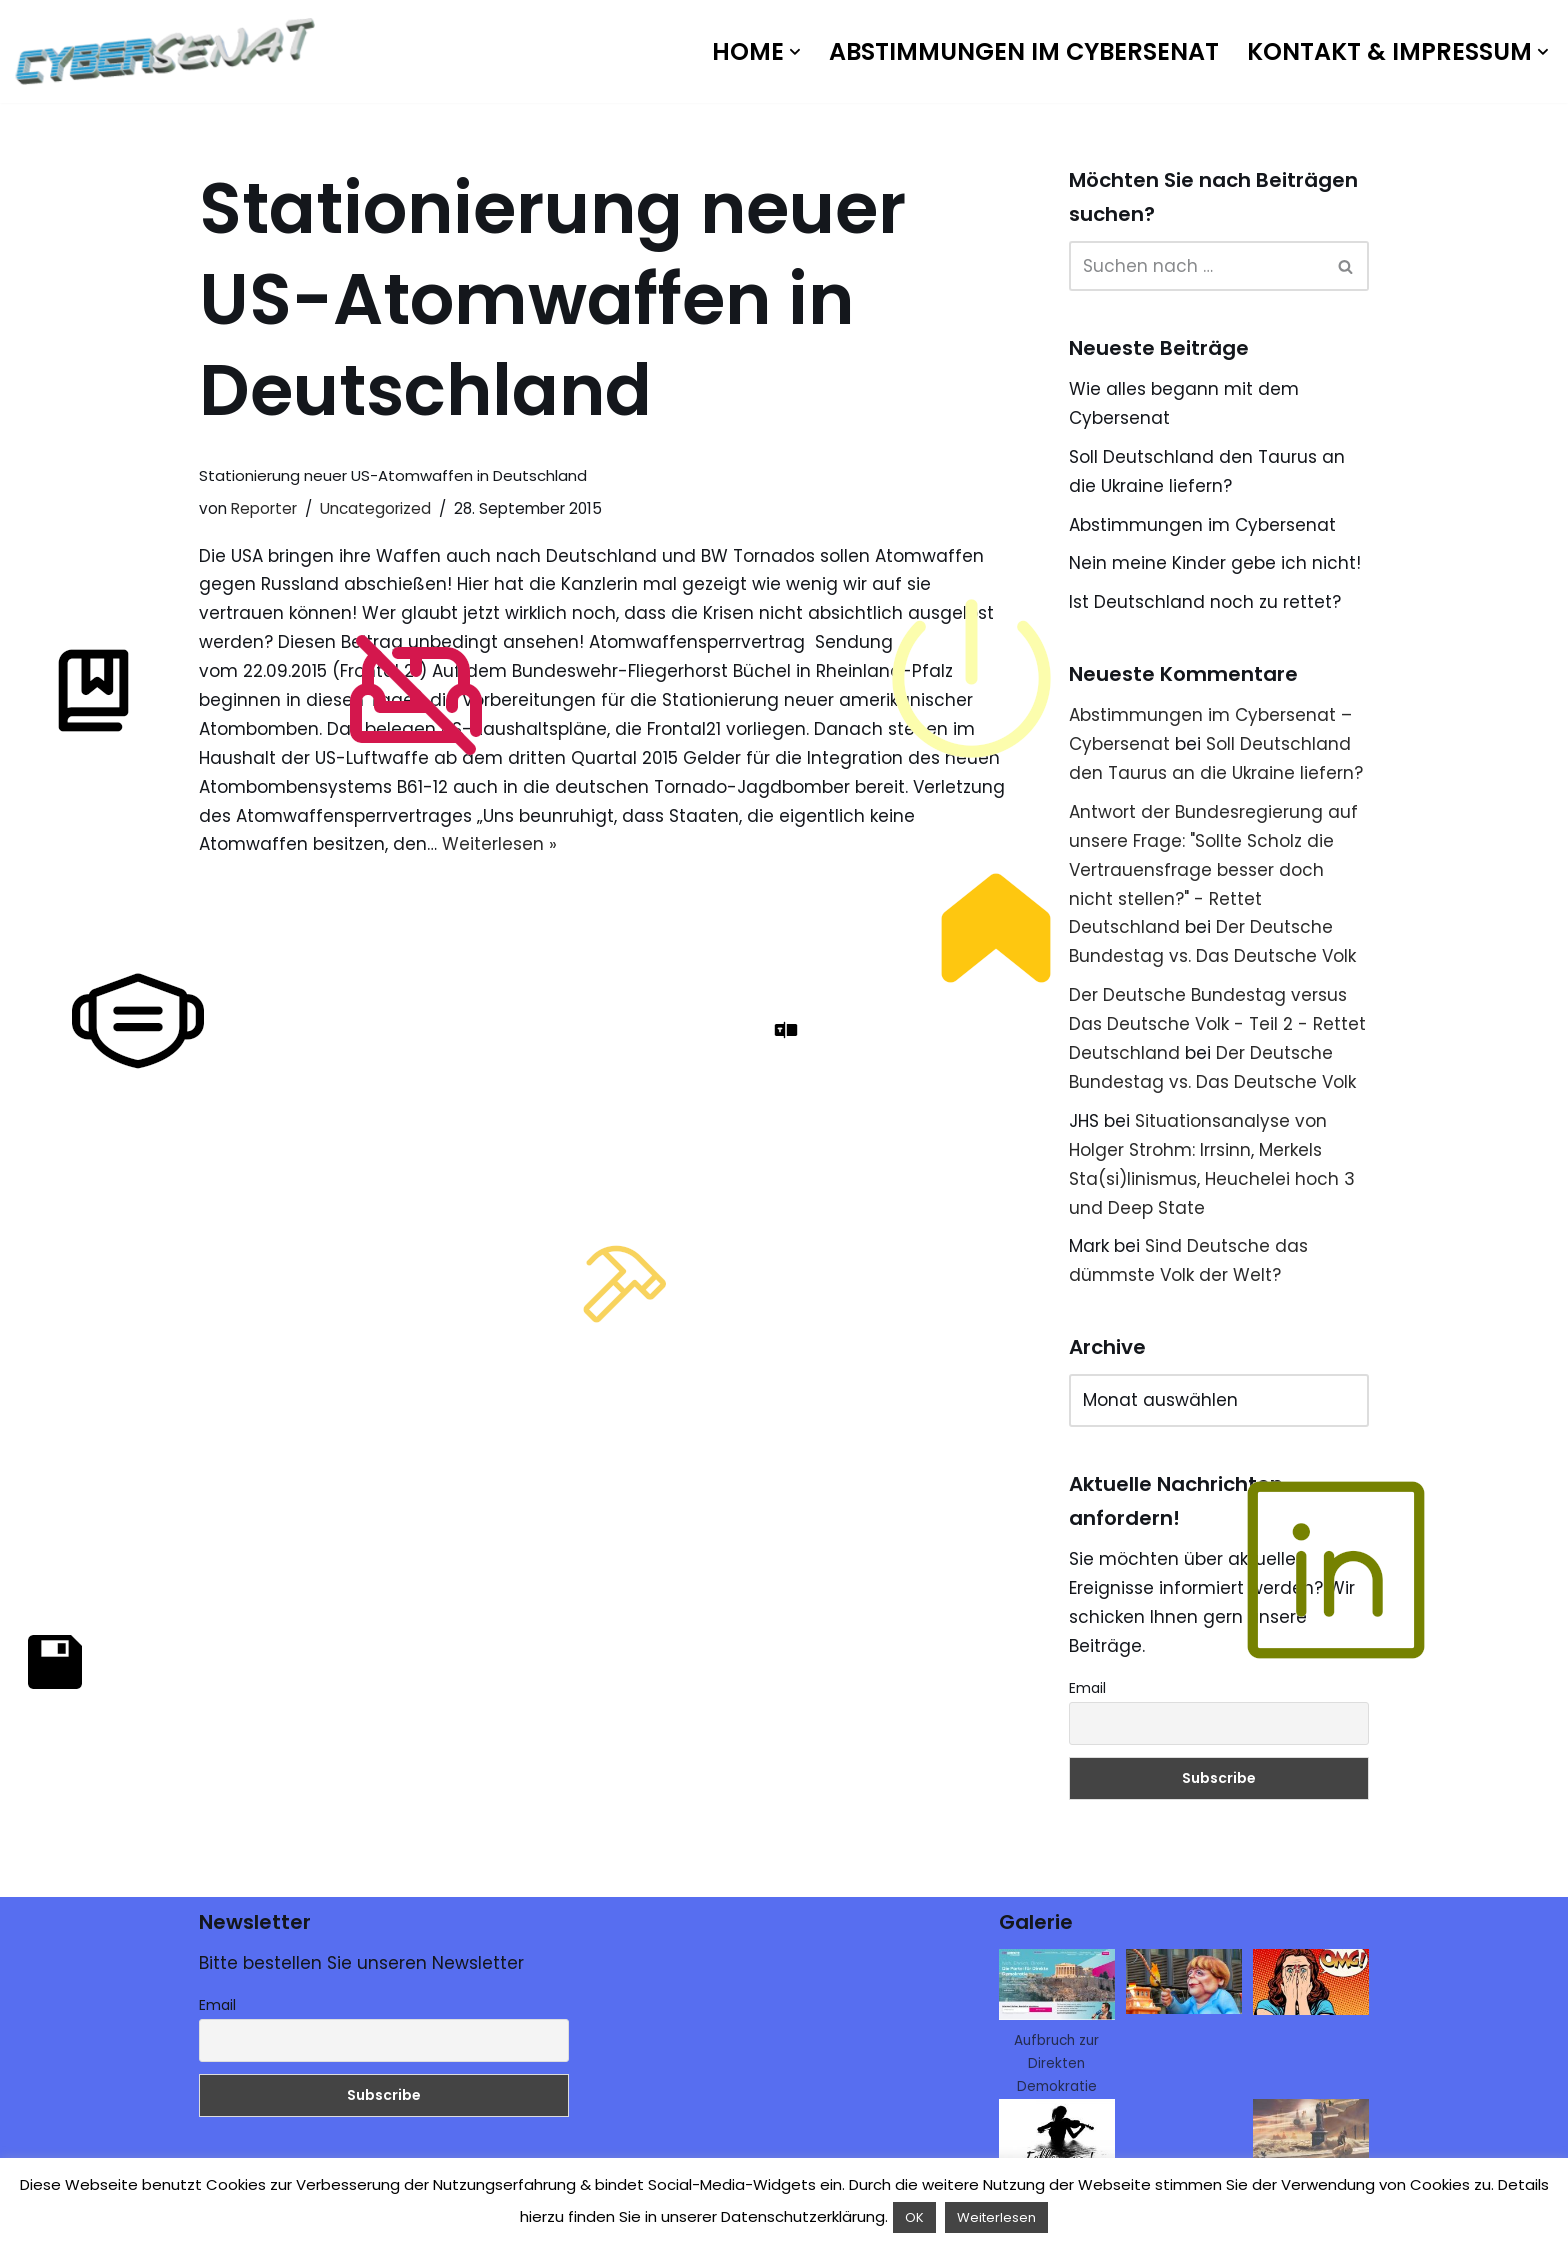 This screenshot has width=1568, height=2245. I want to click on enter text in an input field, so click(786, 1030).